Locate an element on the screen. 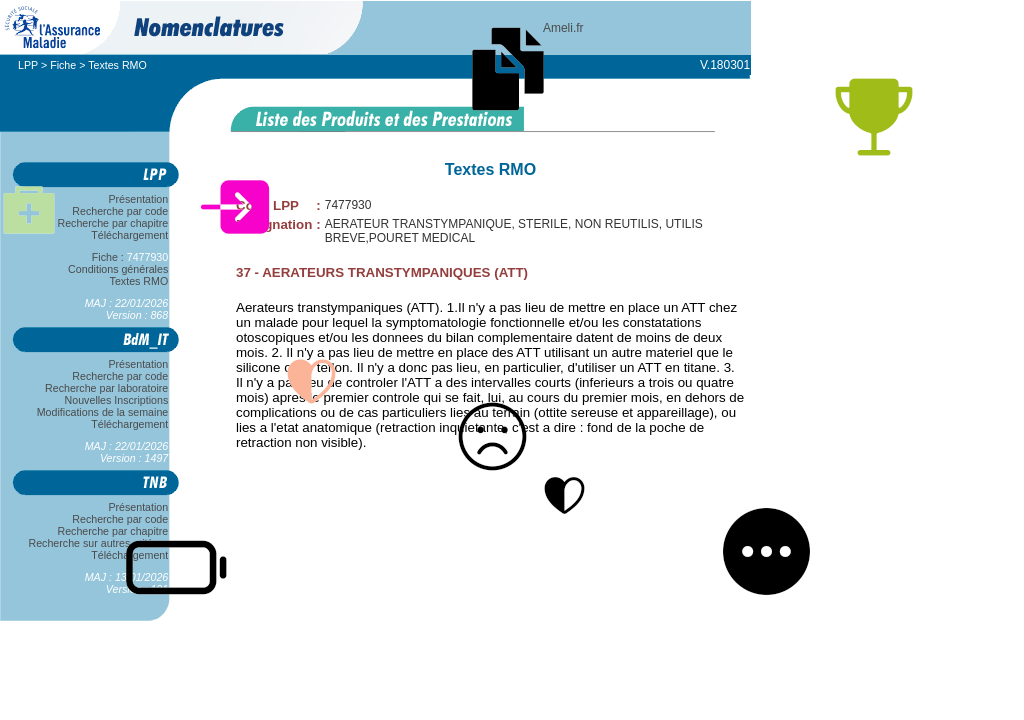 The height and width of the screenshot is (720, 1024). view all documents is located at coordinates (508, 69).